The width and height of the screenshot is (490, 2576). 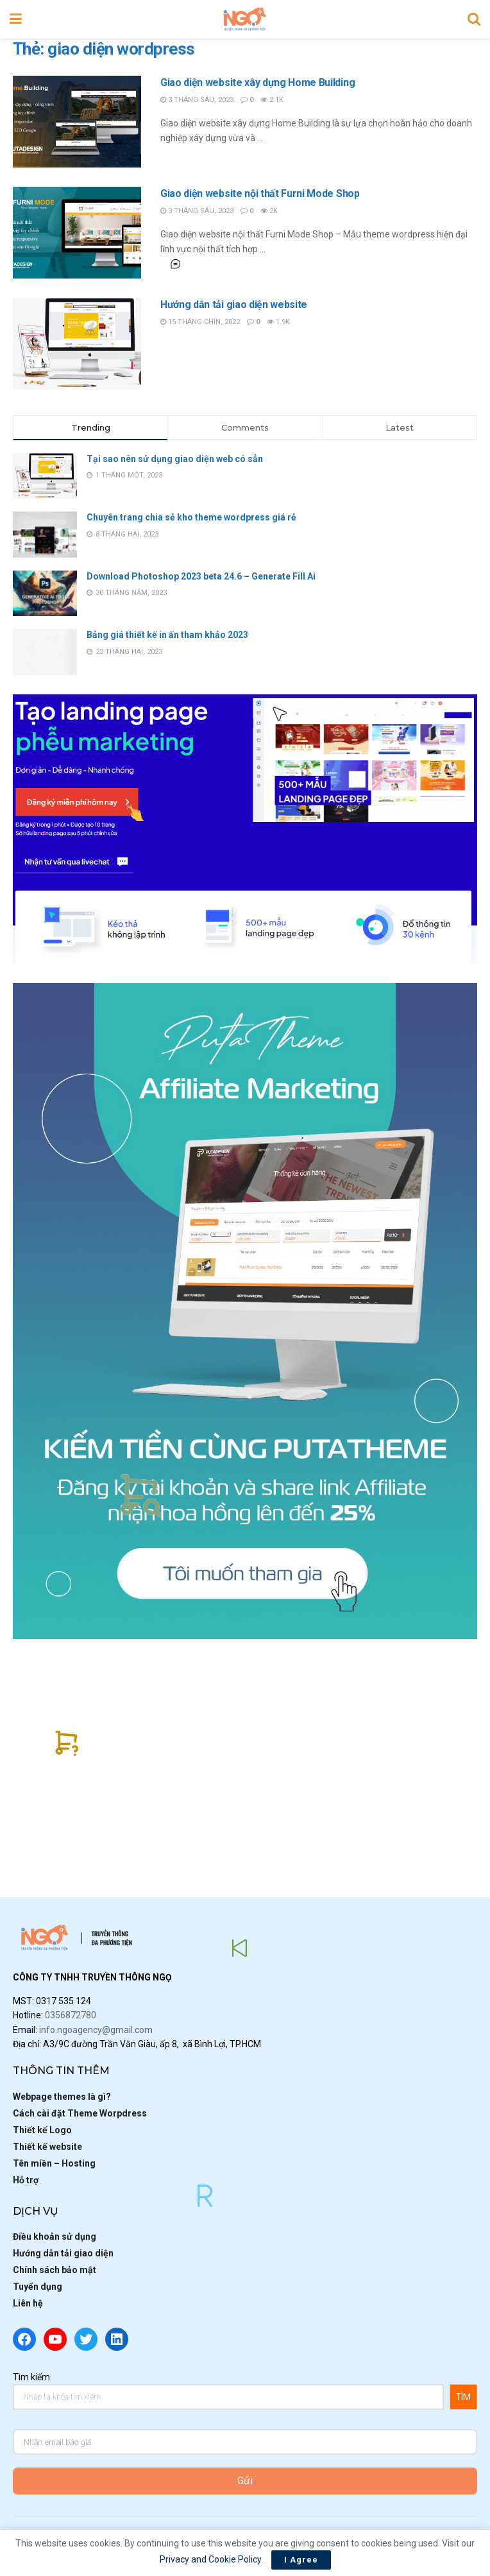 I want to click on search within your shopping cart, so click(x=139, y=1495).